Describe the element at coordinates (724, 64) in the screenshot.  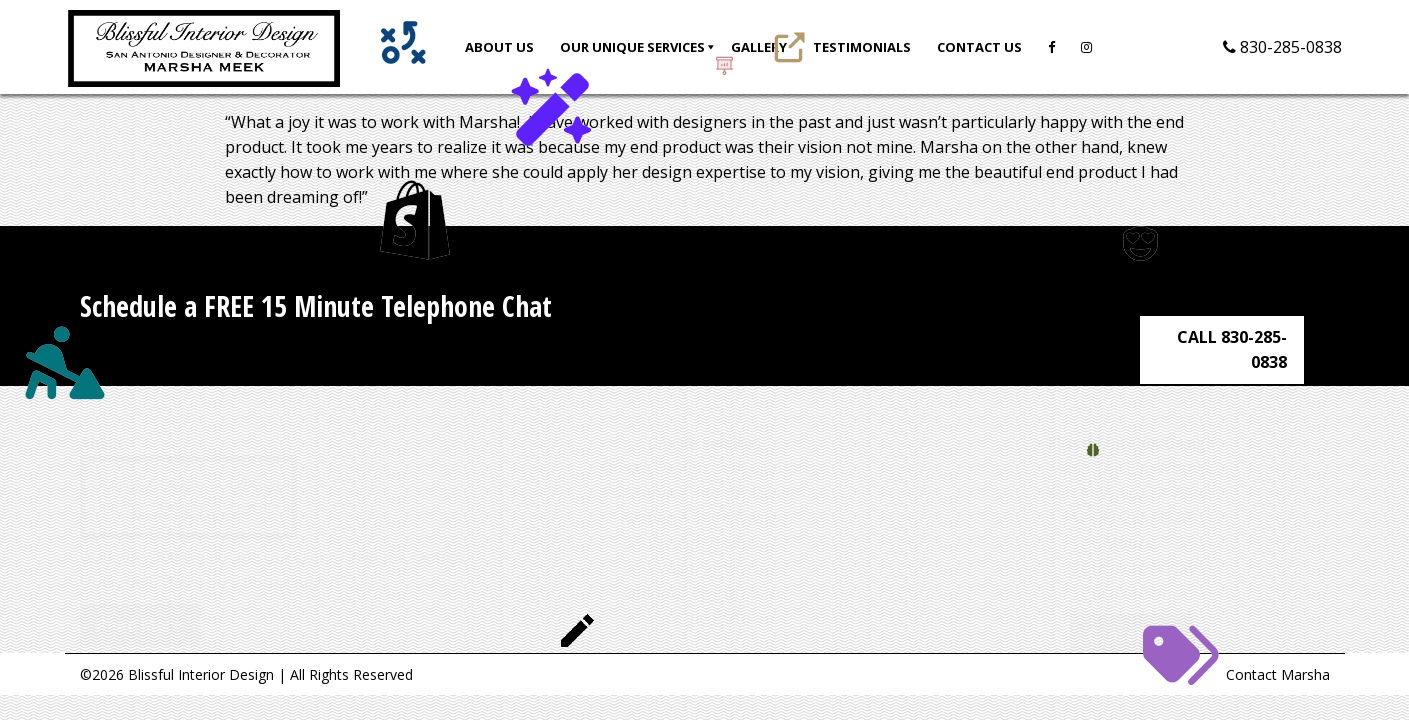
I see `view presentation with chart data` at that location.